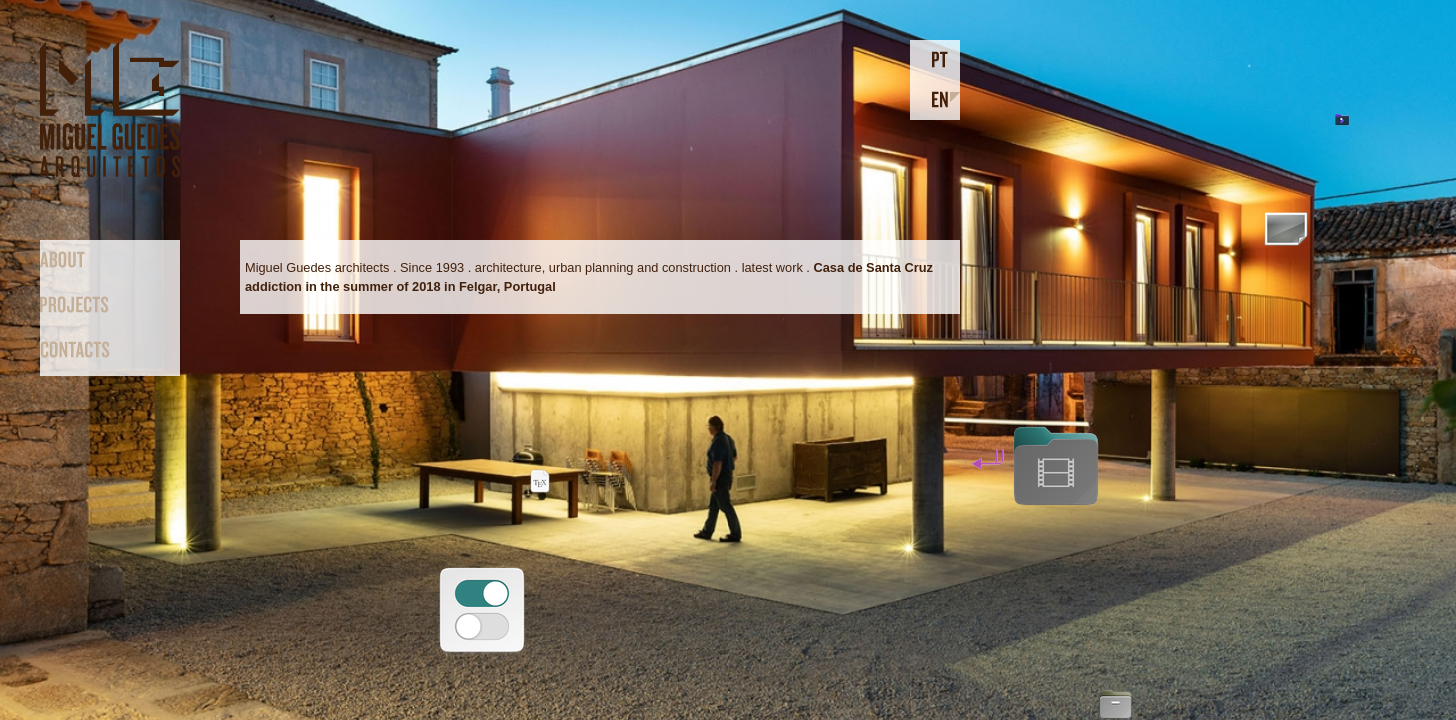 Image resolution: width=1456 pixels, height=720 pixels. What do you see at coordinates (540, 481) in the screenshot?
I see `a LaTeX or TeX document file` at bounding box center [540, 481].